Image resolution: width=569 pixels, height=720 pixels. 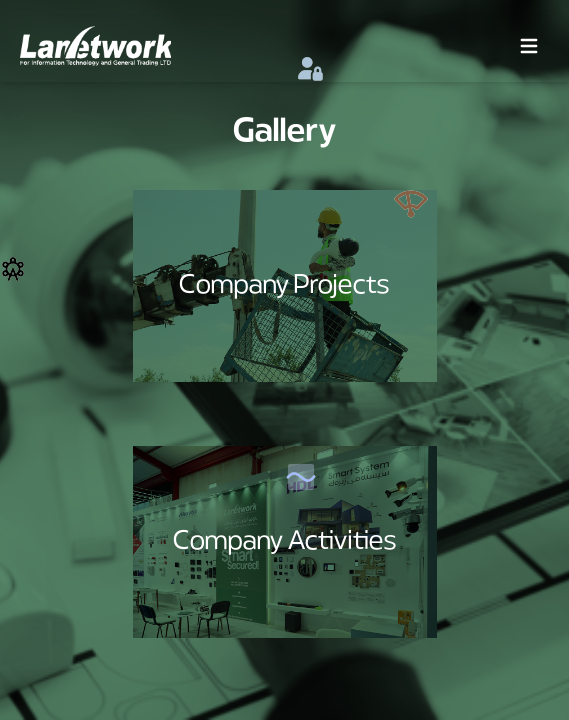 What do you see at coordinates (301, 477) in the screenshot?
I see `indicates approximate or similar value` at bounding box center [301, 477].